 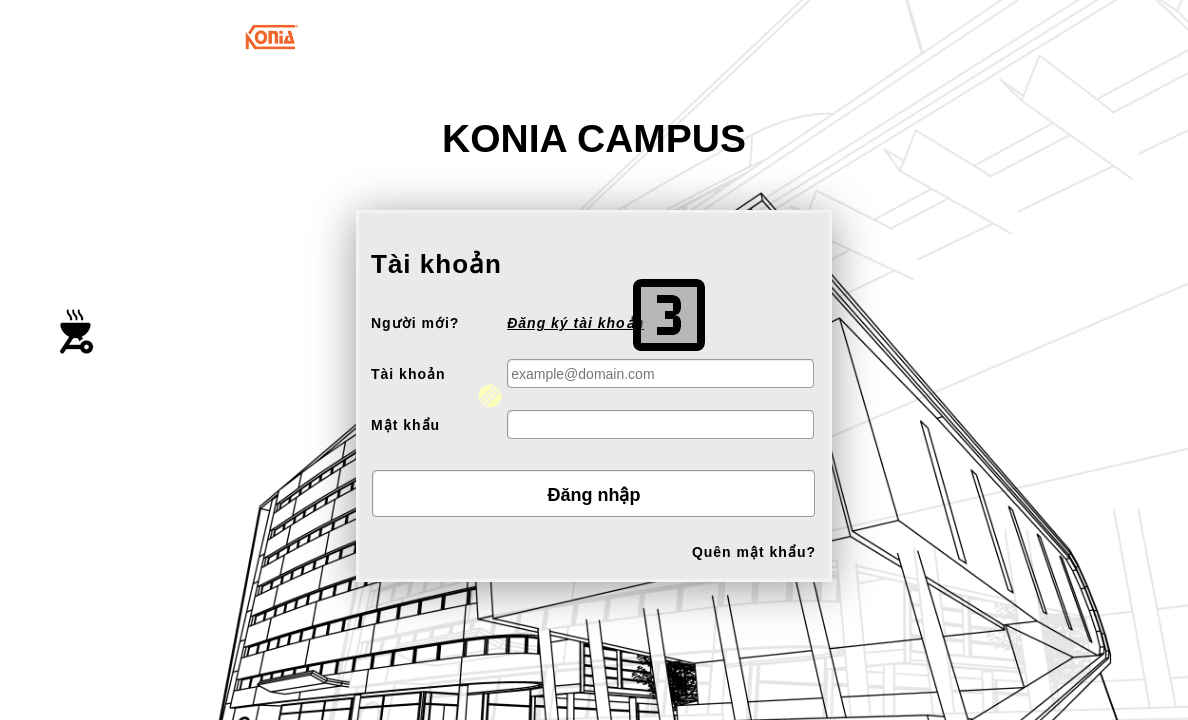 I want to click on select option 3 in a numbered list, so click(x=669, y=315).